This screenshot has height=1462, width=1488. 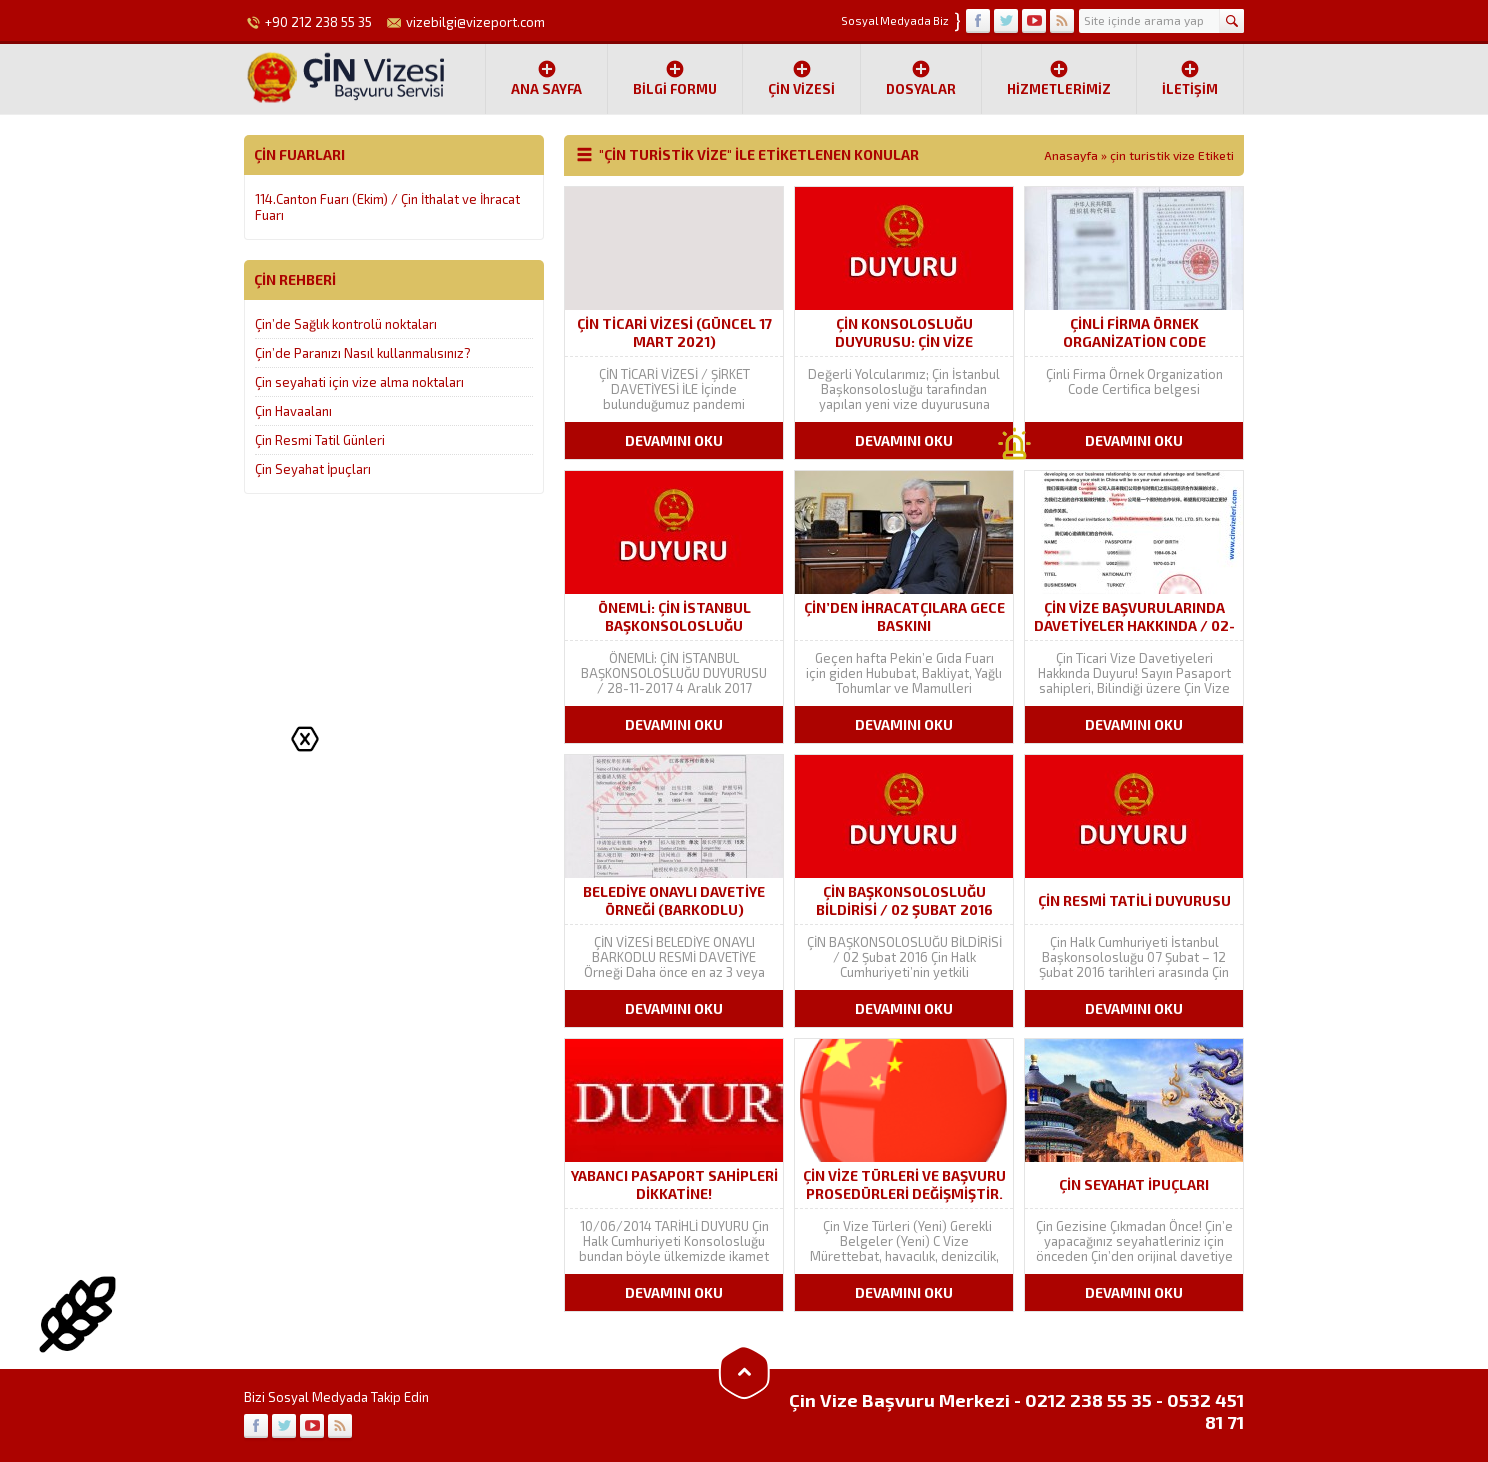 I want to click on xamarin development platform logo, so click(x=305, y=739).